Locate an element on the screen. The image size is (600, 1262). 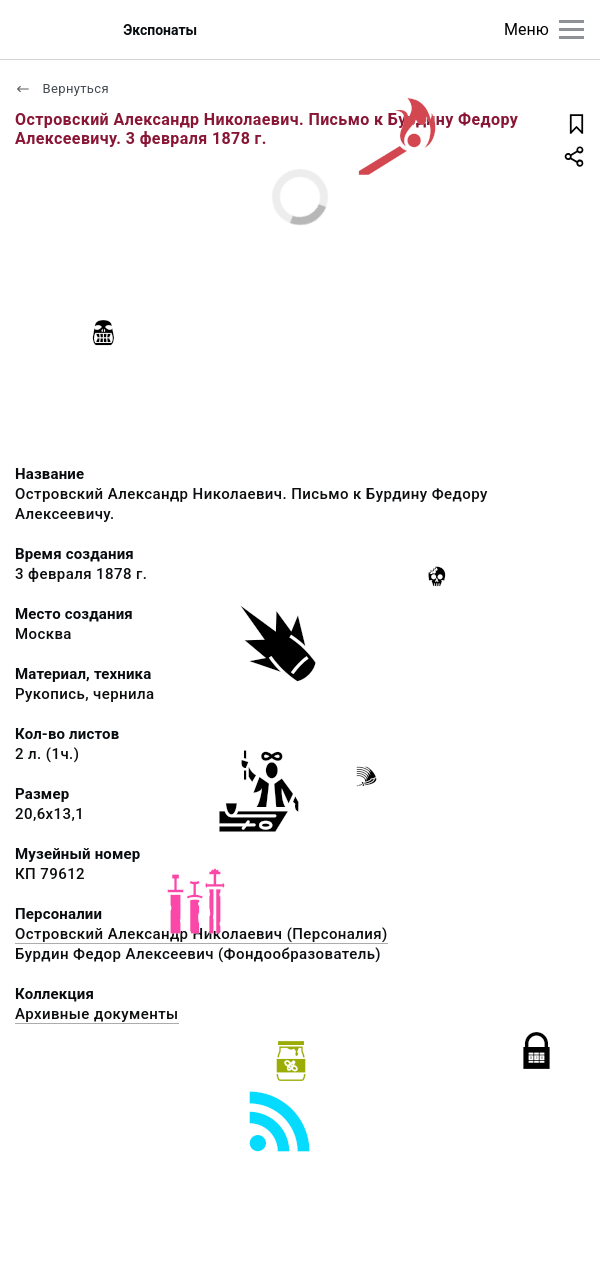
view the magician tarot card is located at coordinates (259, 791).